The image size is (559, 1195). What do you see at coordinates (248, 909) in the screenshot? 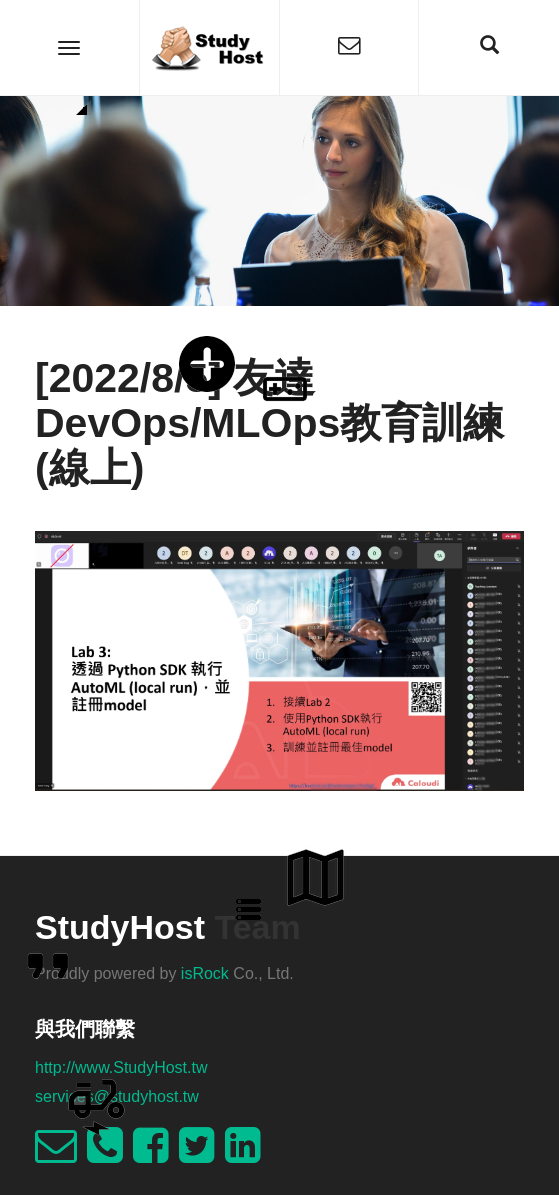
I see `view device storage settings` at bounding box center [248, 909].